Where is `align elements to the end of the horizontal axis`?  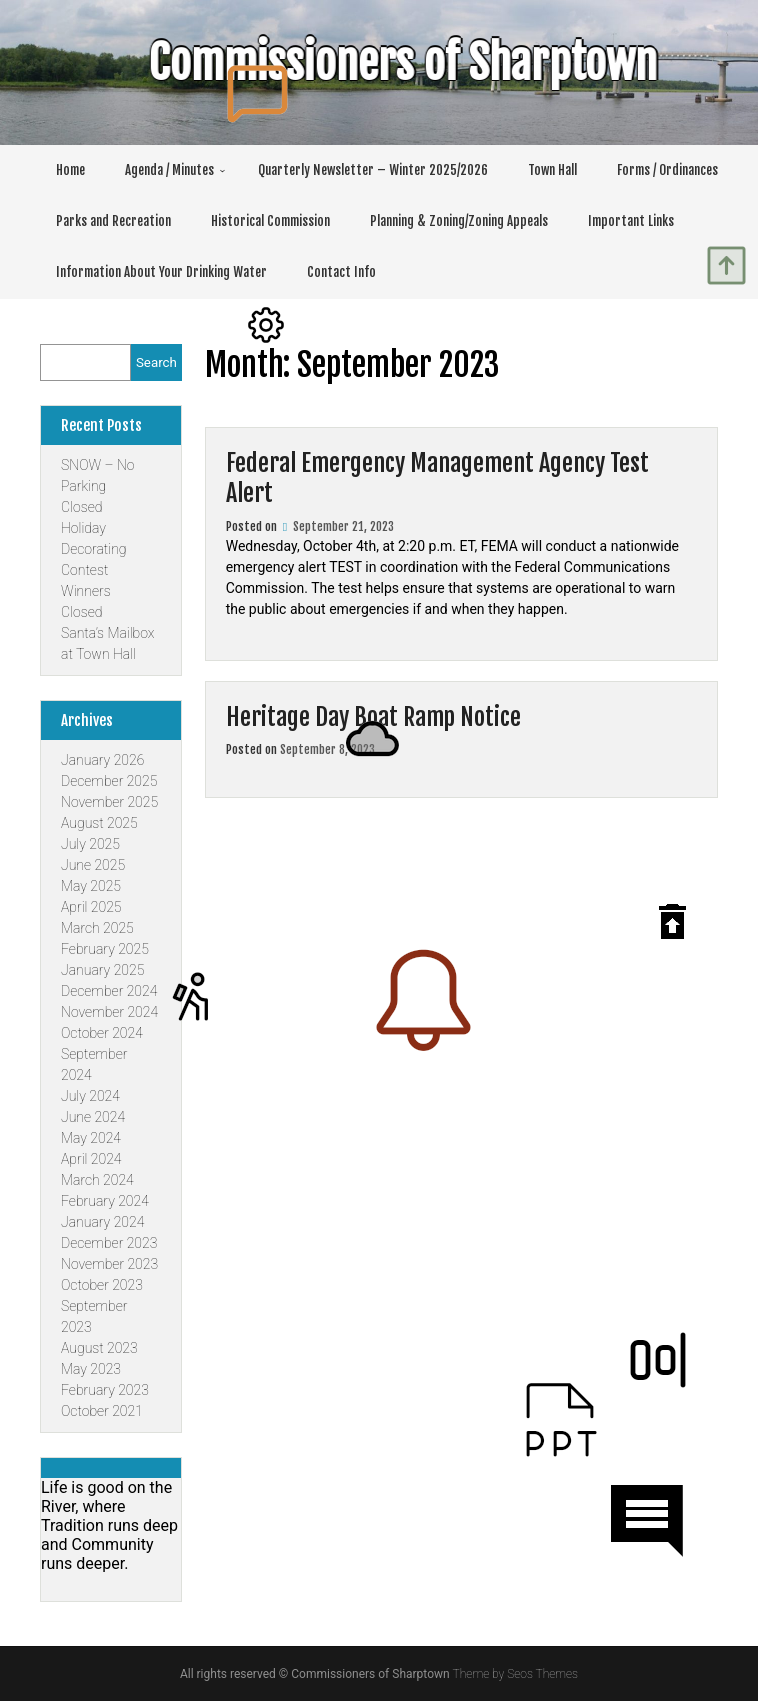
align elements to the end of the horizontal axis is located at coordinates (658, 1360).